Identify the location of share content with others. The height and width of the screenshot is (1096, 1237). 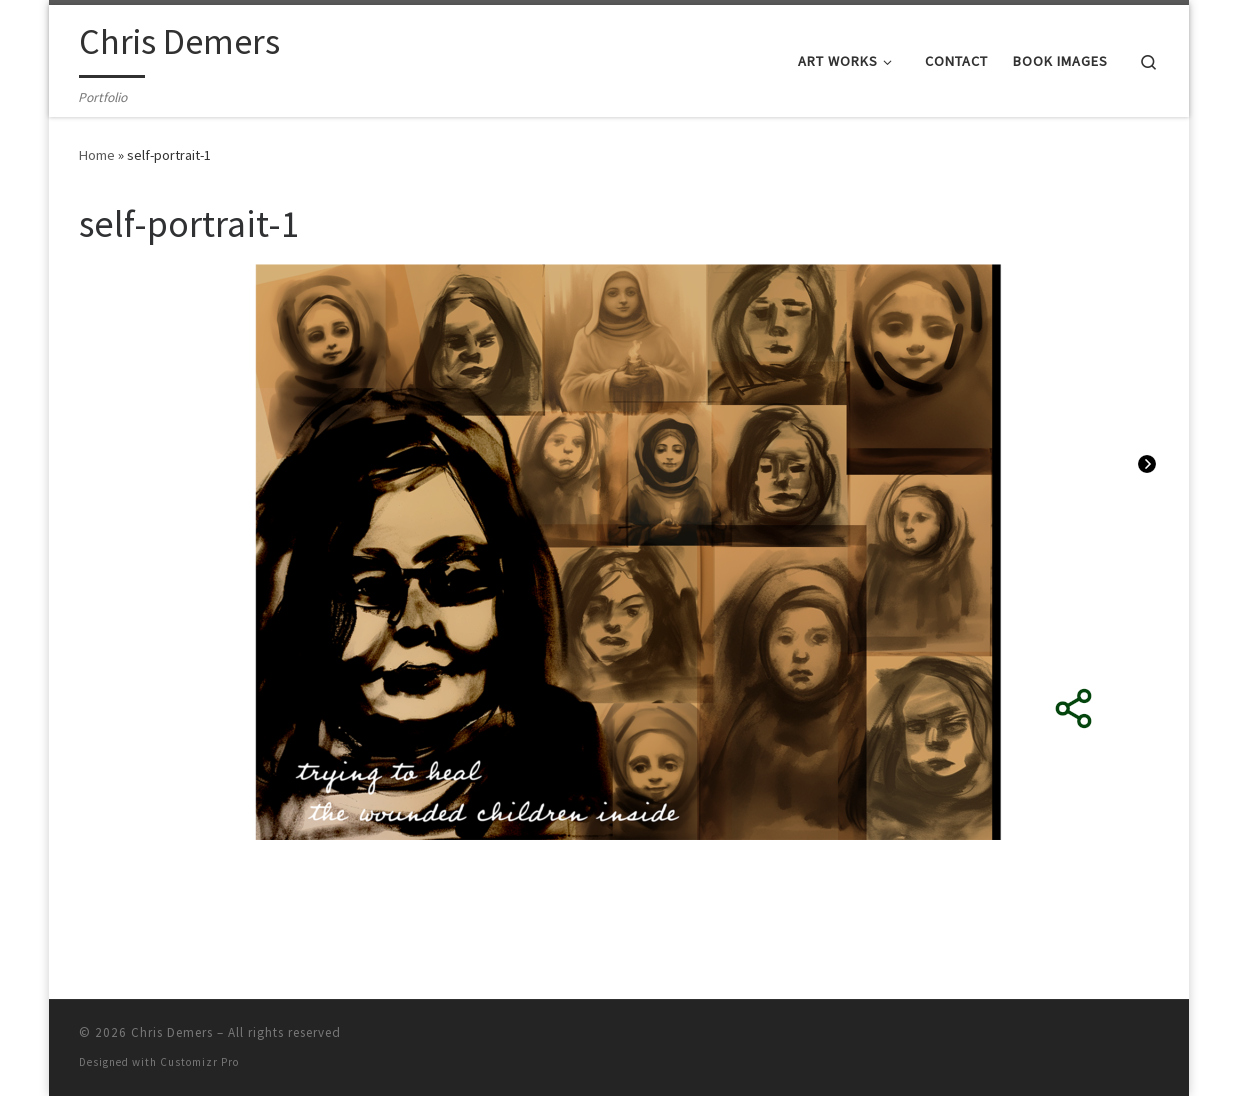
(1073, 708).